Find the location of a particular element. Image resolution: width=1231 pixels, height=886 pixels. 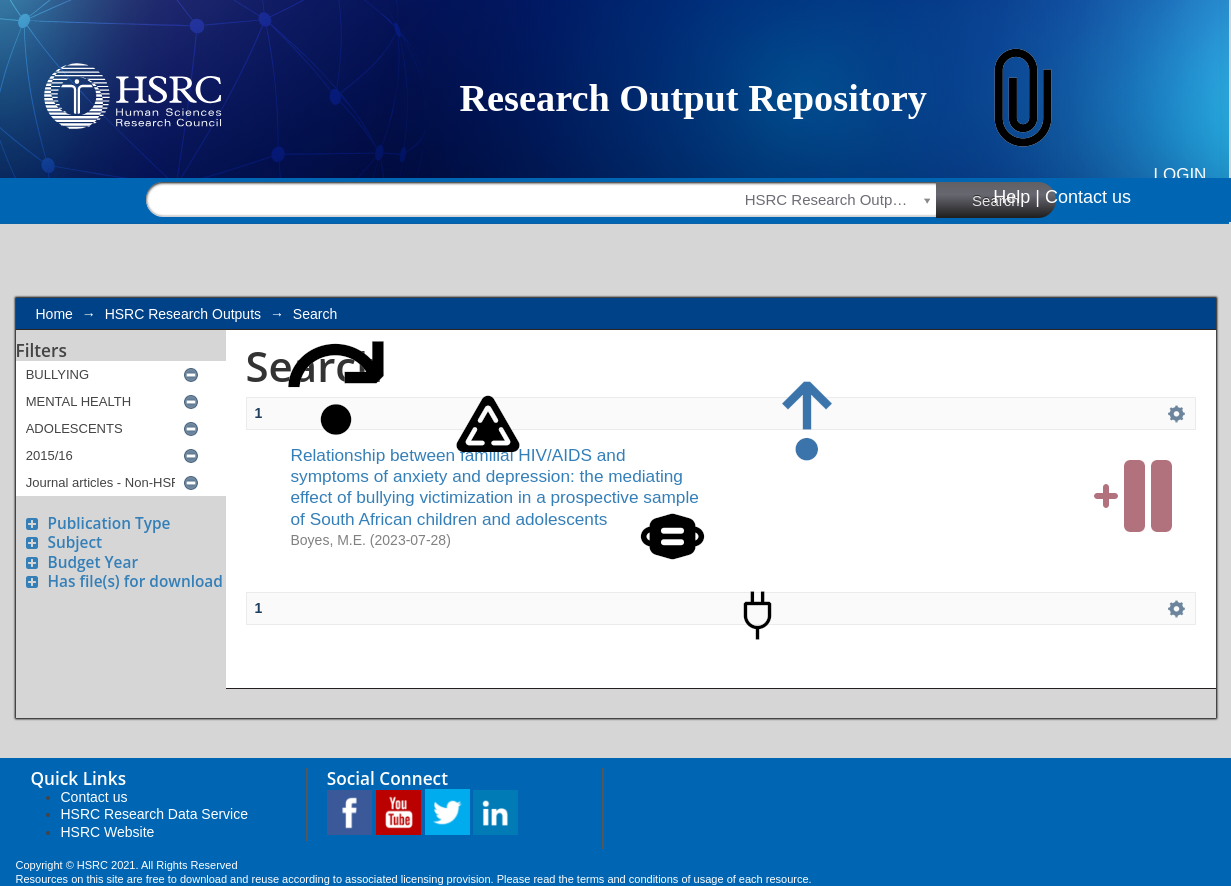

attach a file to your message is located at coordinates (1023, 98).